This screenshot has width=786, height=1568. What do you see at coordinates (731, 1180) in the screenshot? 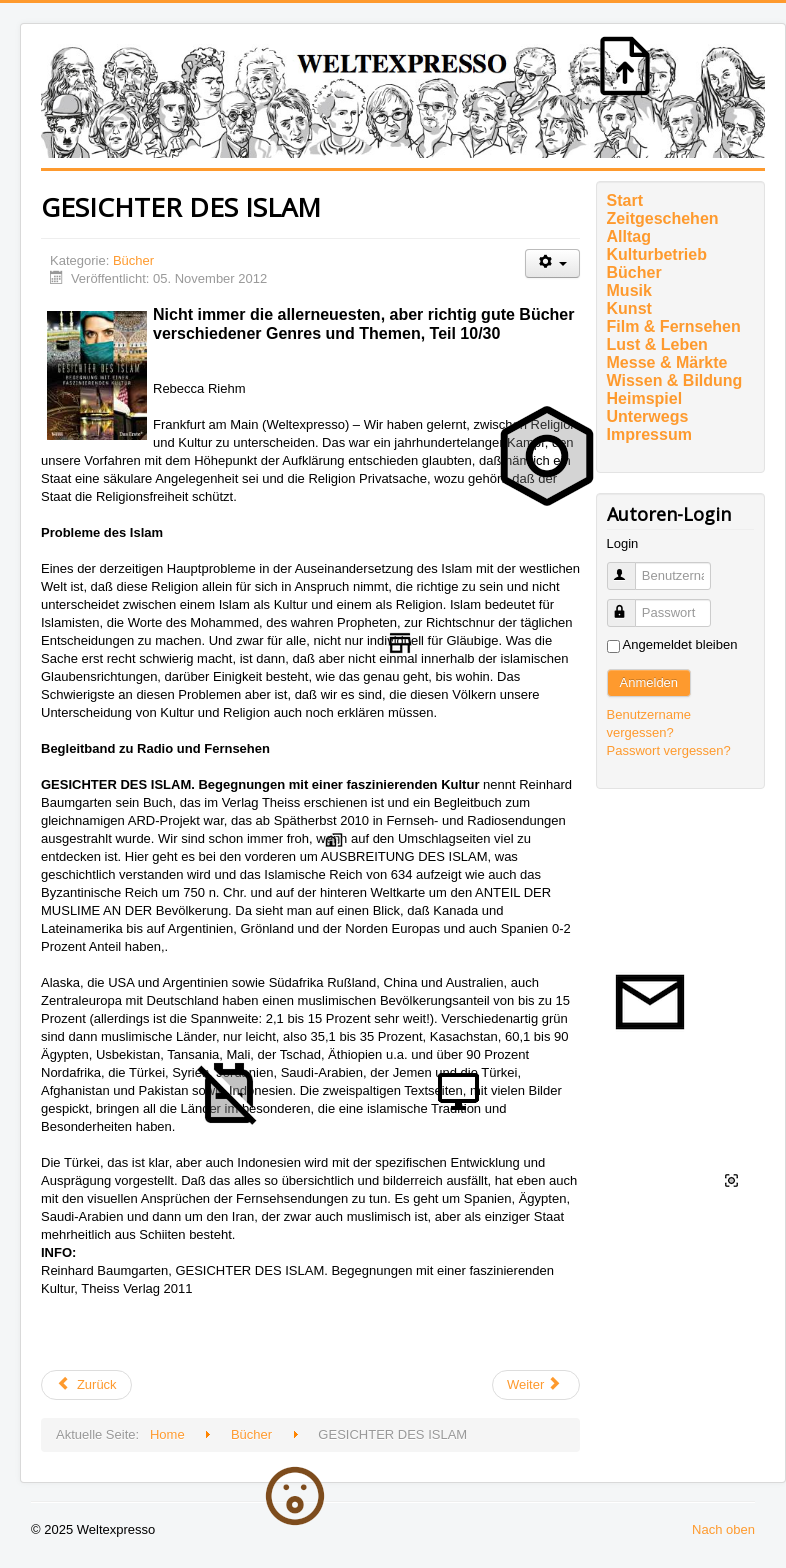
I see `center focus point for camera or image capture` at bounding box center [731, 1180].